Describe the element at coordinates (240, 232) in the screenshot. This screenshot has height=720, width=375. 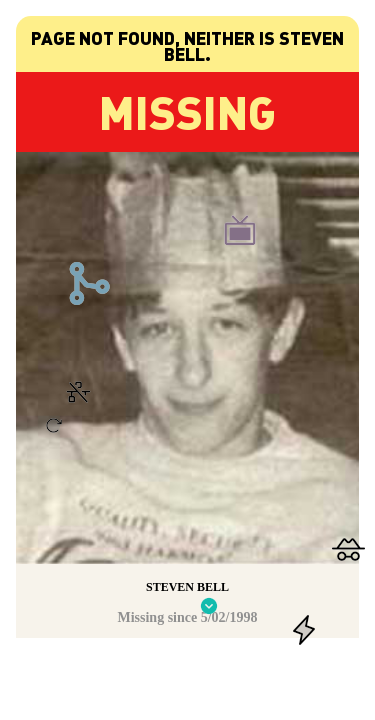
I see `watch TV or video content` at that location.